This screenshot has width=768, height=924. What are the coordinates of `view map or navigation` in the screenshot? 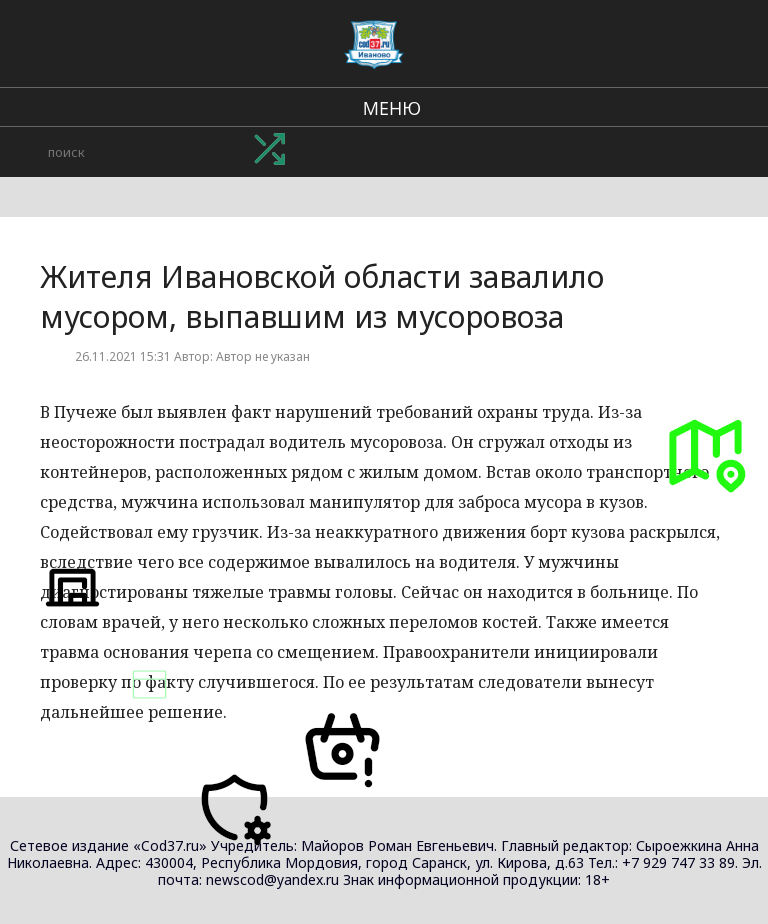 It's located at (705, 452).